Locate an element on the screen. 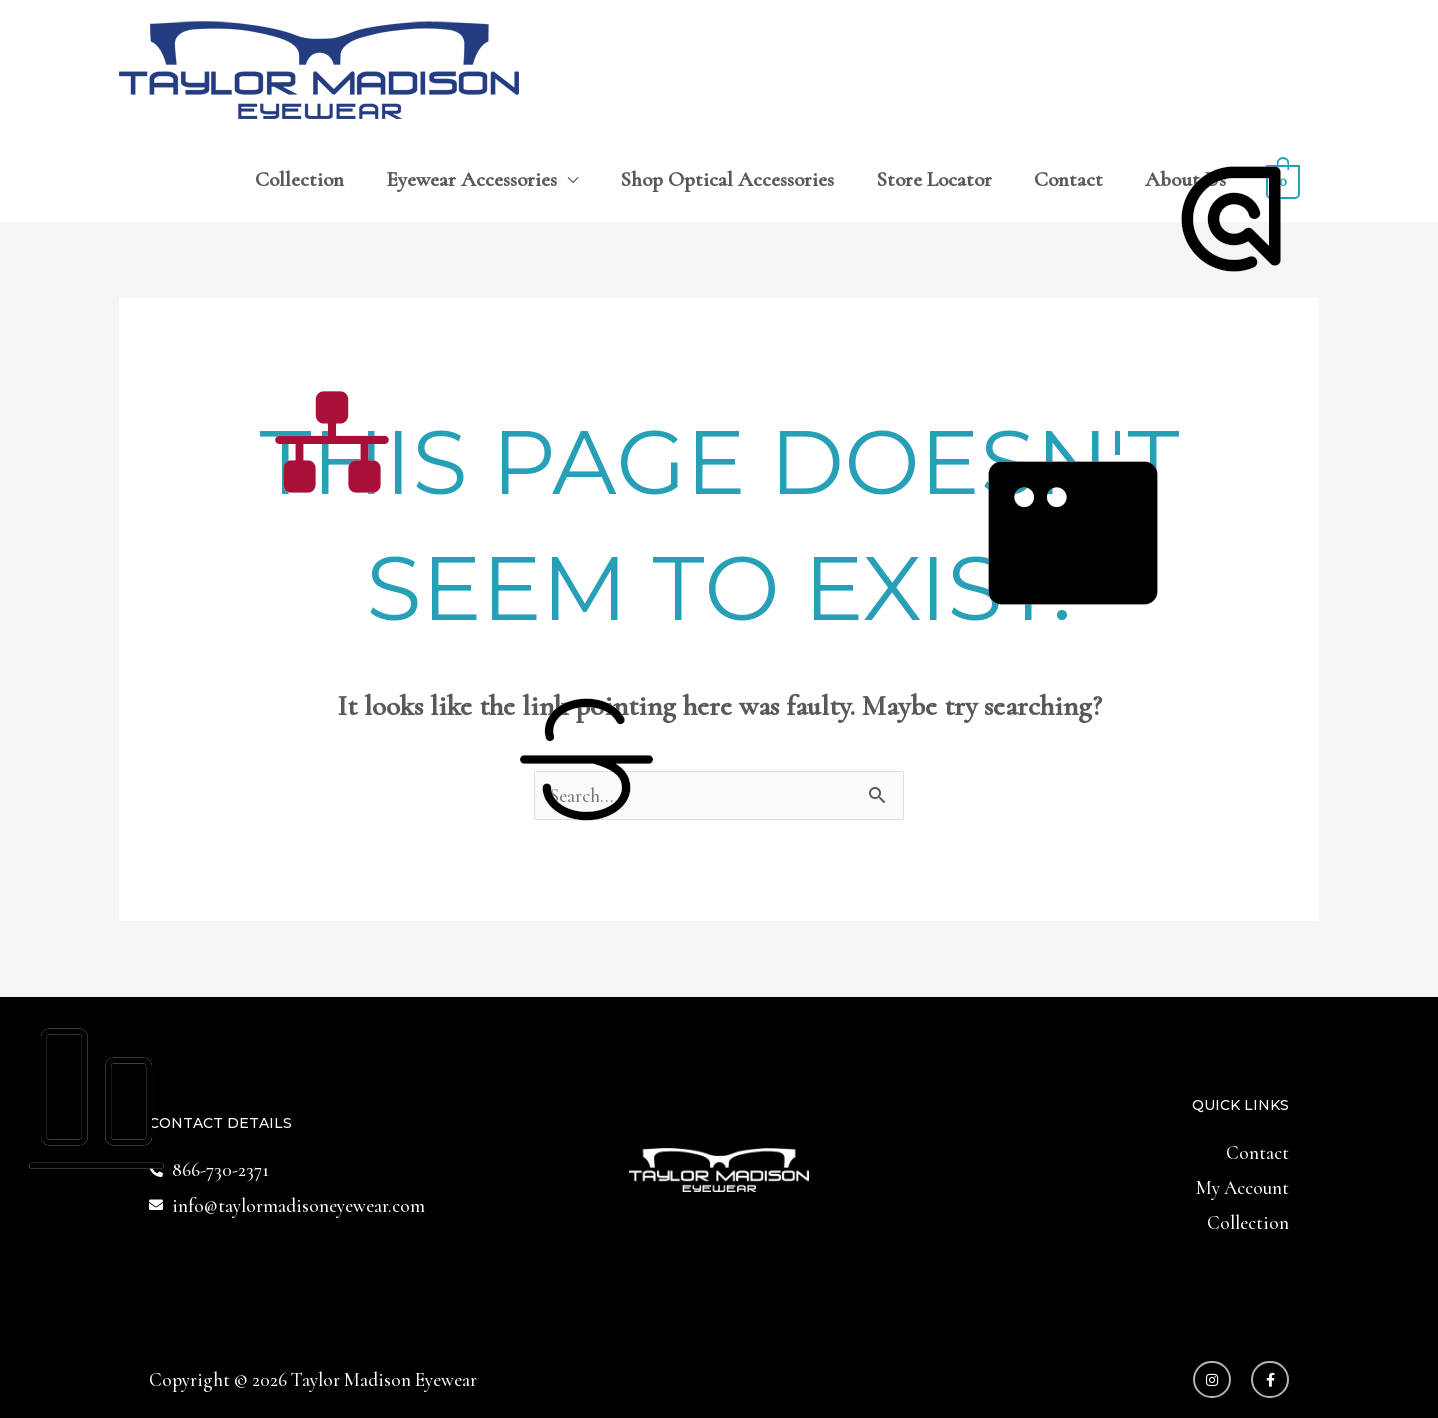  open application window is located at coordinates (1073, 533).